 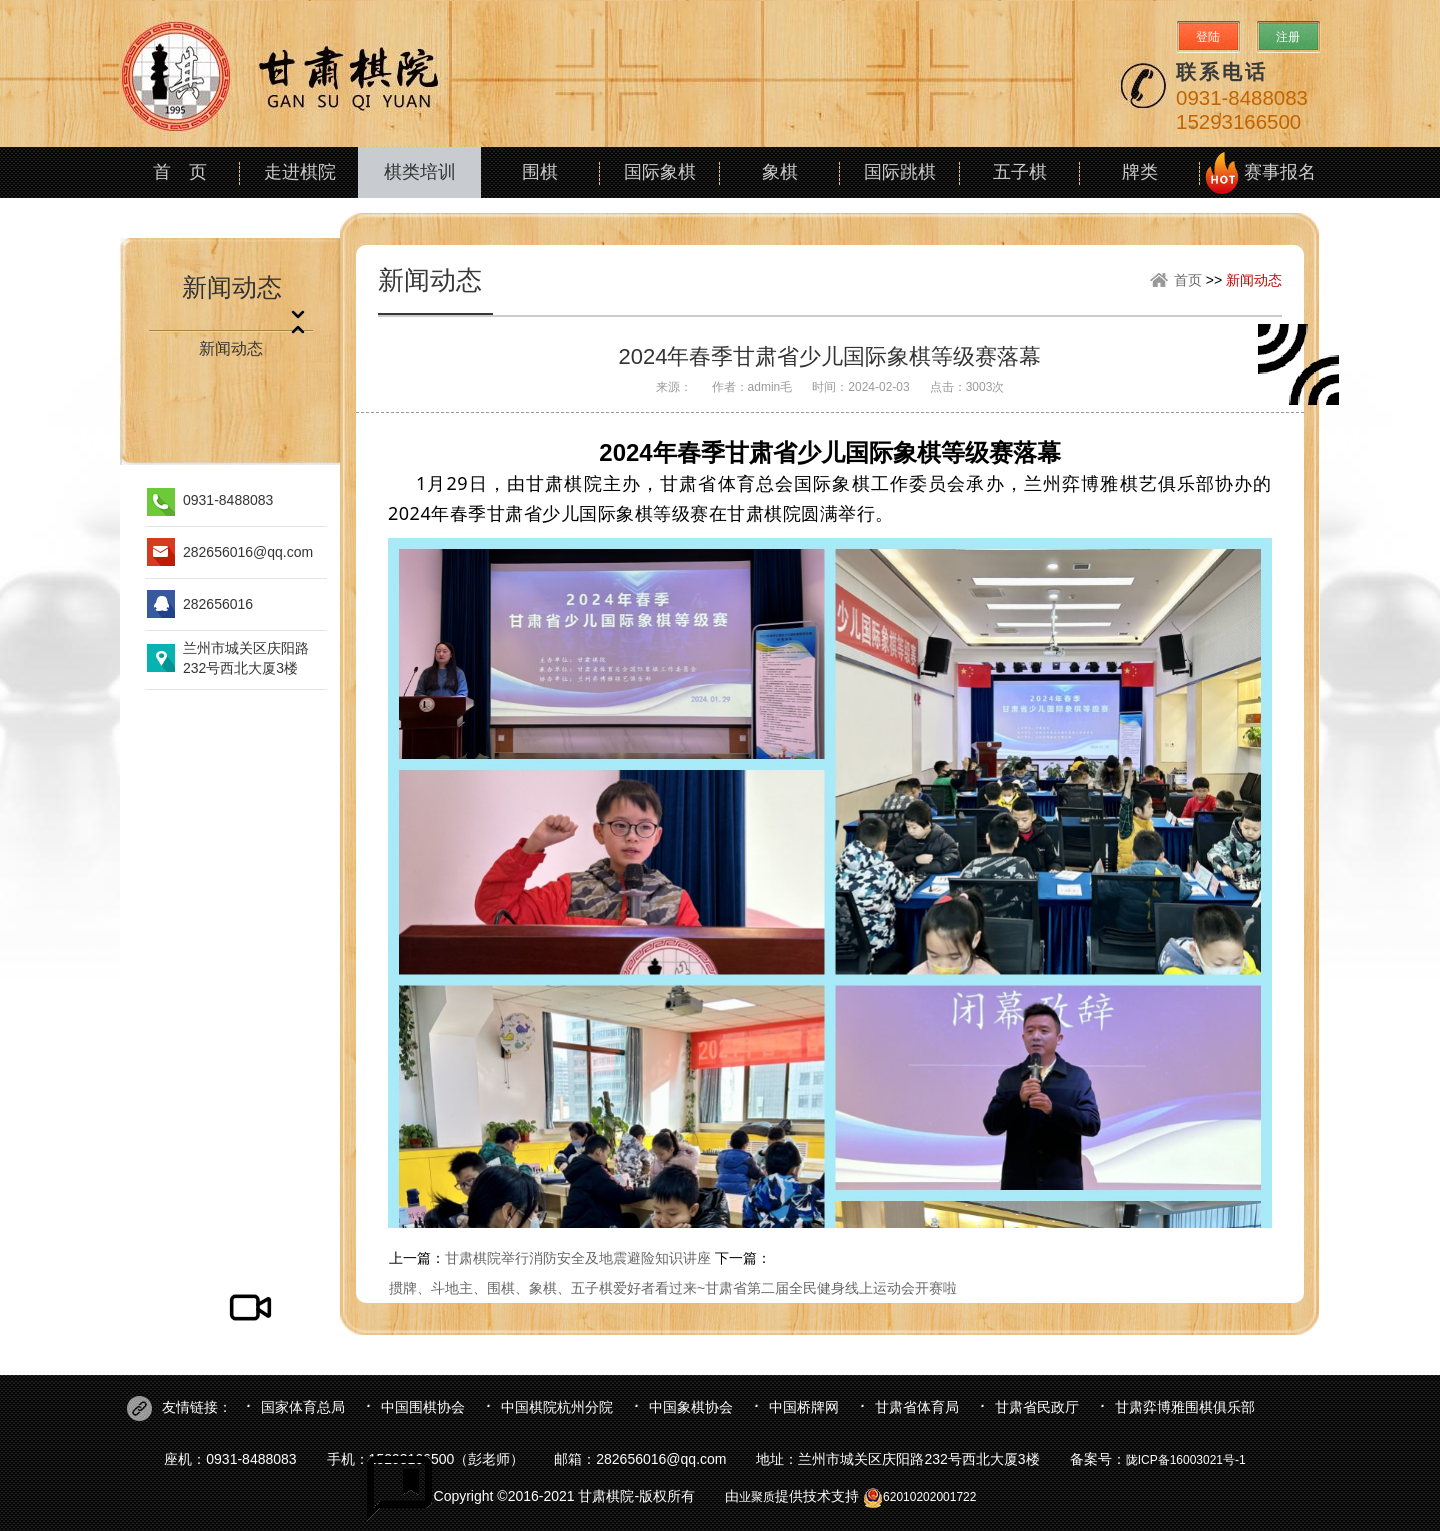 I want to click on collapse expanded content, so click(x=298, y=322).